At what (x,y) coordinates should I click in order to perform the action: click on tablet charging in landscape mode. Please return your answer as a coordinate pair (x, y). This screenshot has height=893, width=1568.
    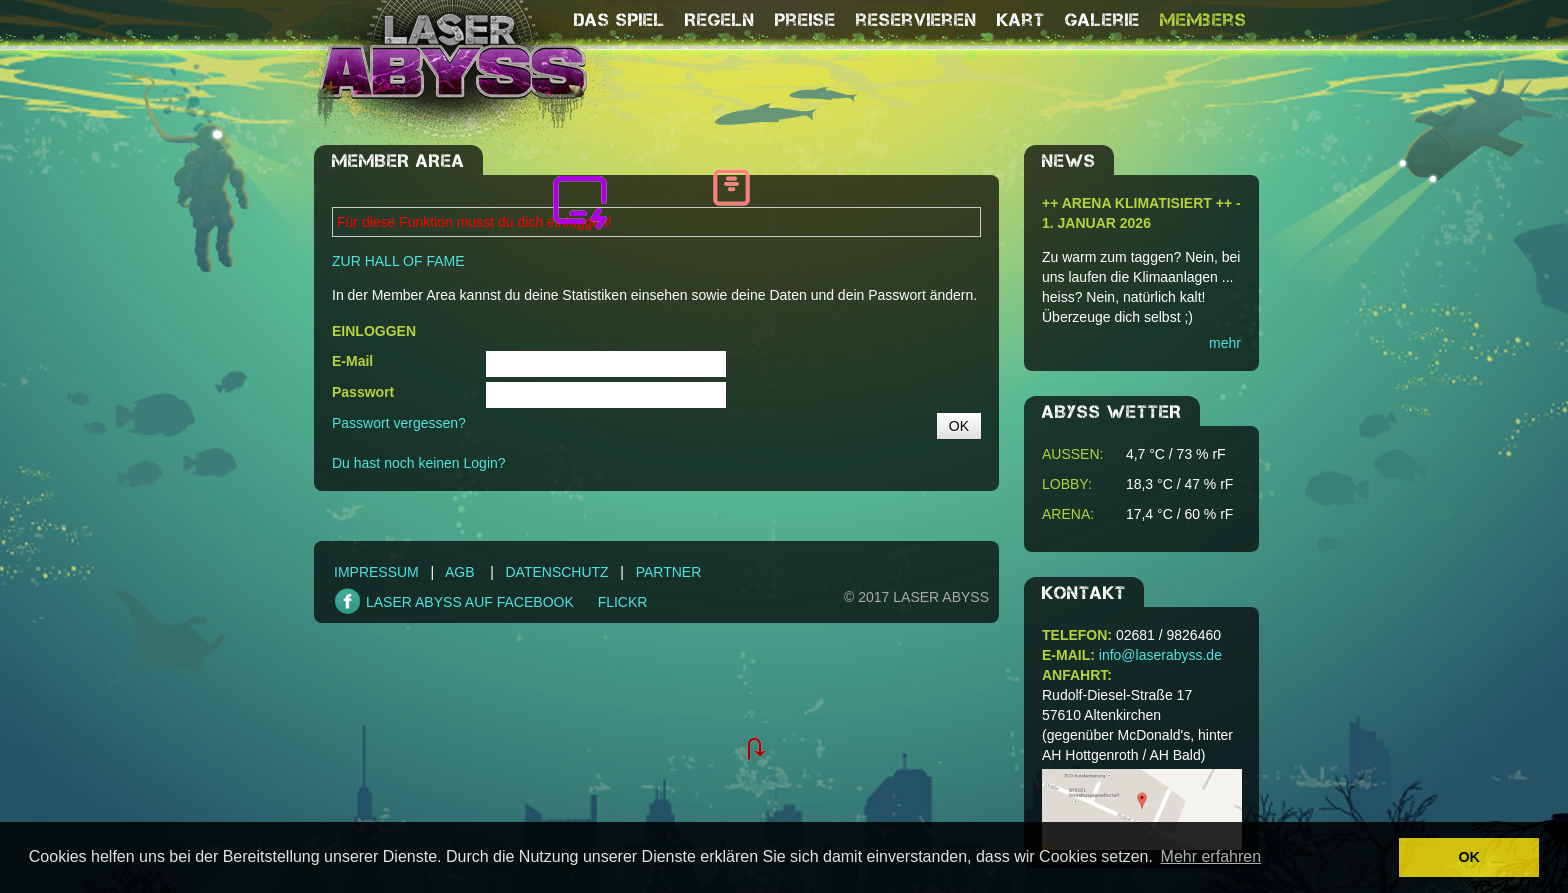
    Looking at the image, I should click on (580, 200).